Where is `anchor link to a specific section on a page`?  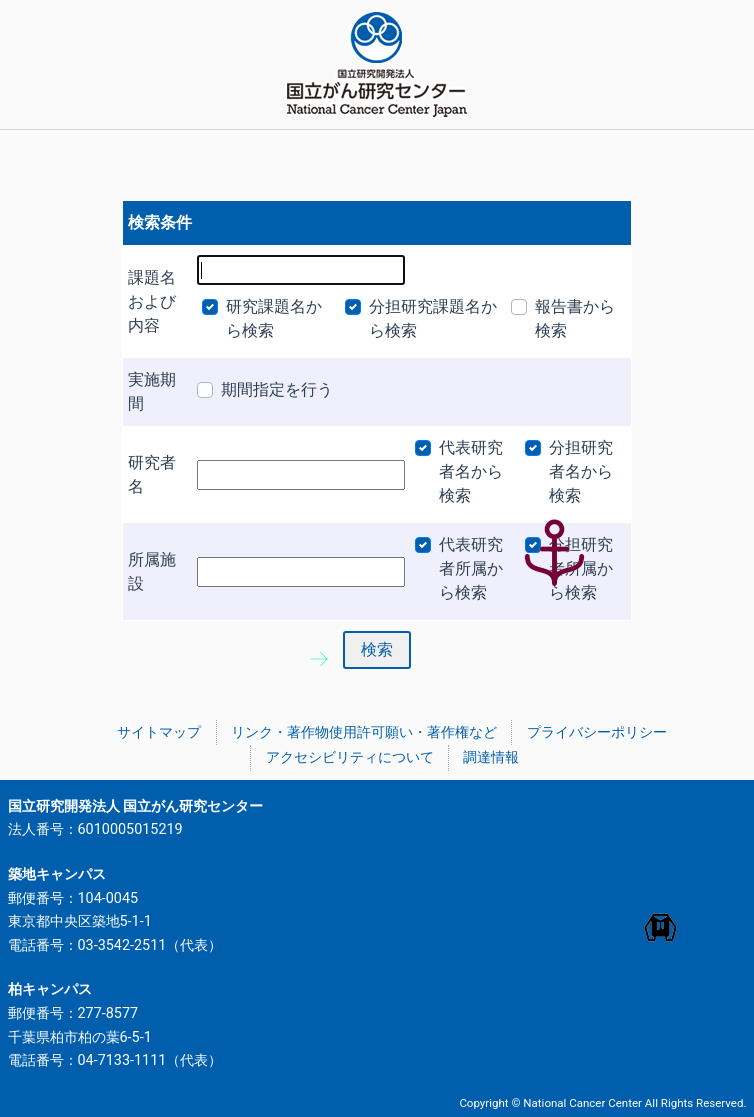 anchor link to a specific section on a page is located at coordinates (554, 551).